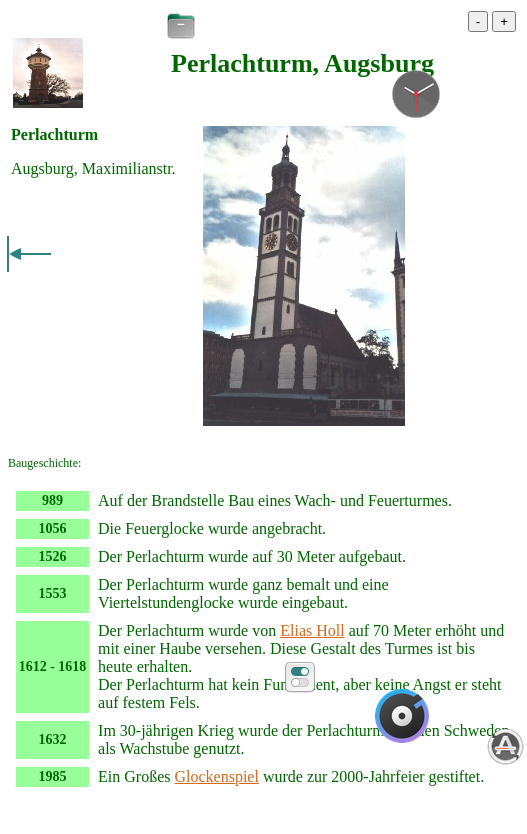 The width and height of the screenshot is (527, 834). What do you see at coordinates (505, 746) in the screenshot?
I see `open the software update manager` at bounding box center [505, 746].